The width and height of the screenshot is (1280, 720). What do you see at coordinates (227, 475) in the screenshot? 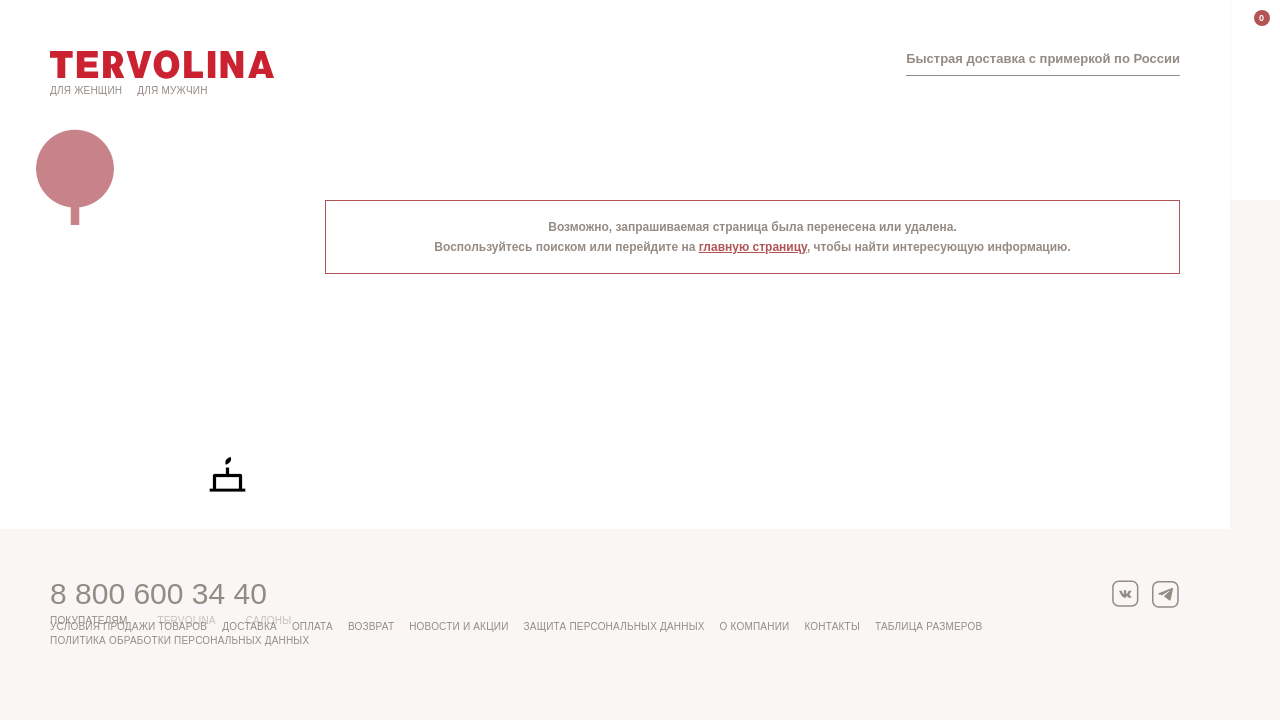
I see `view birthday or celebration notifications` at bounding box center [227, 475].